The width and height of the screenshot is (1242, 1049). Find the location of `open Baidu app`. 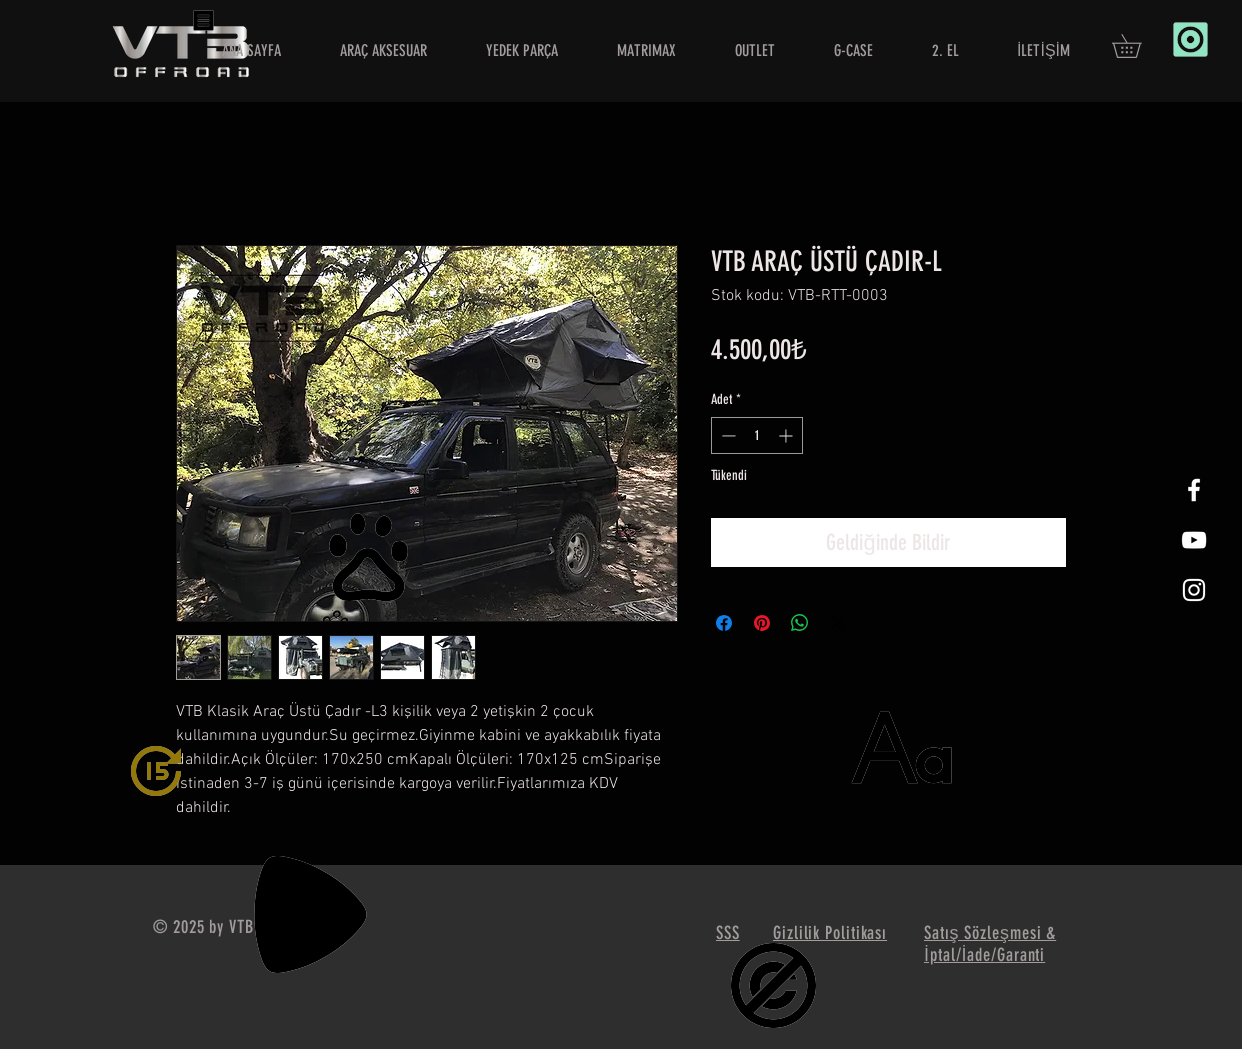

open Baidu app is located at coordinates (368, 556).